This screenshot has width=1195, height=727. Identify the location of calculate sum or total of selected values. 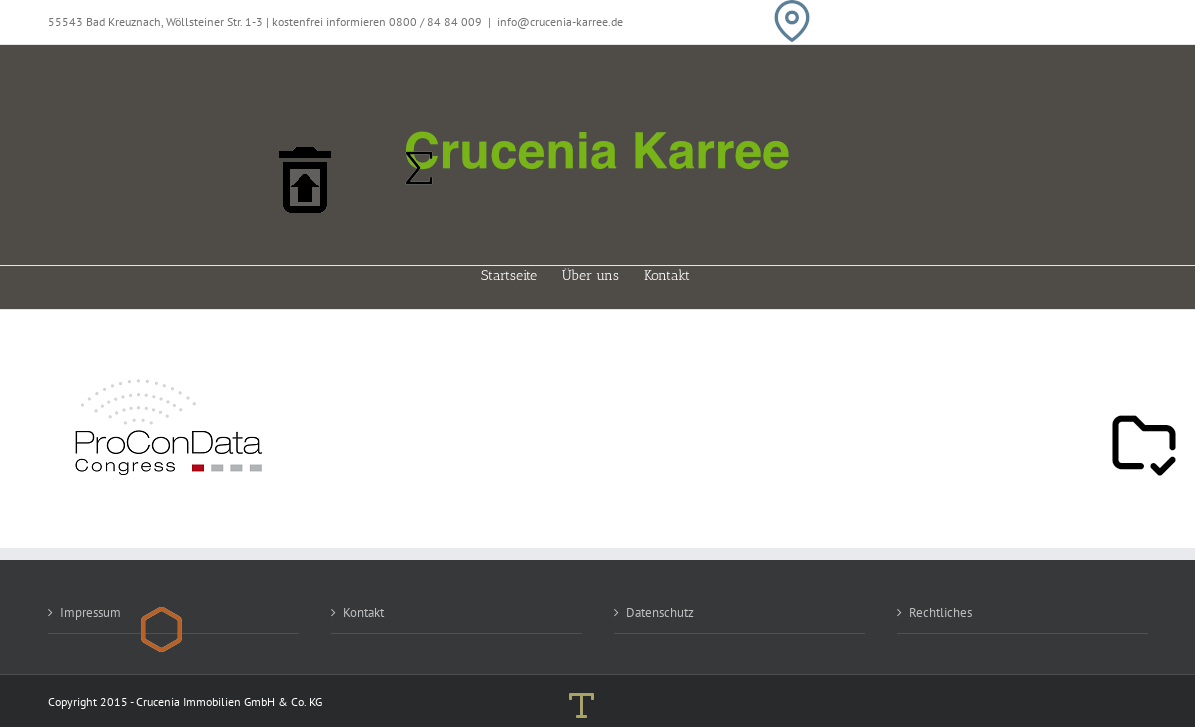
(419, 168).